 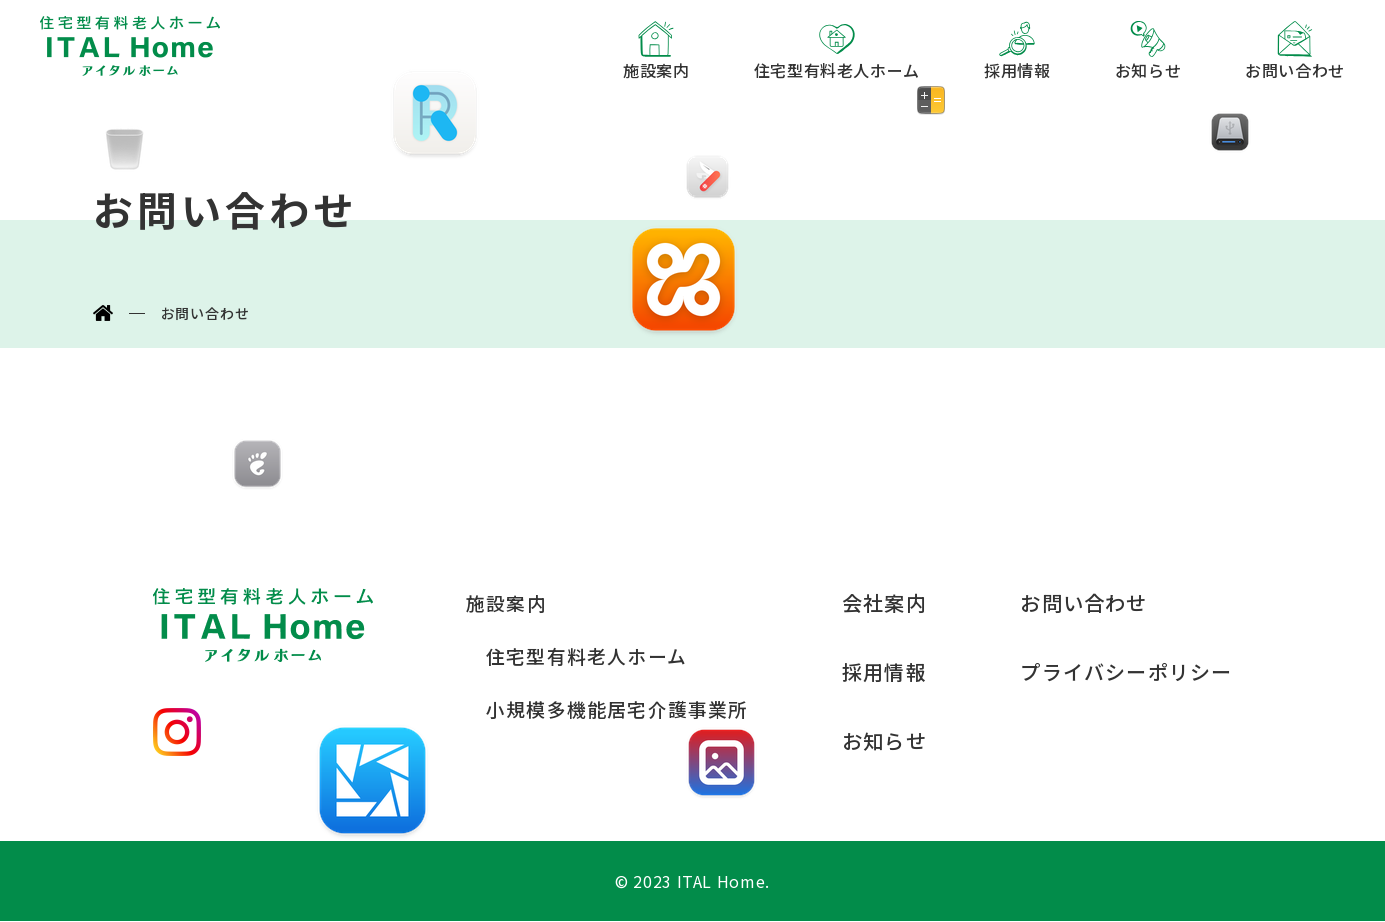 I want to click on open fotema photo gallery app, so click(x=721, y=762).